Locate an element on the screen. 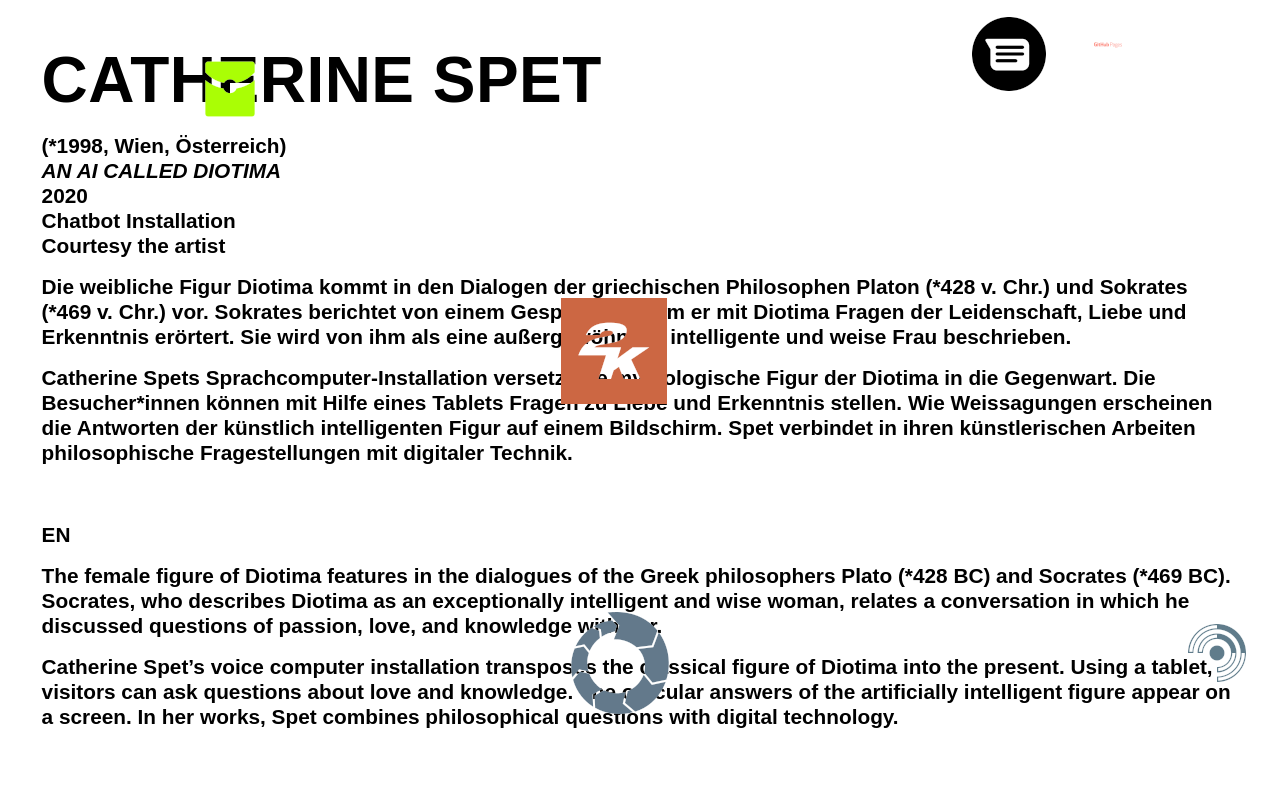 This screenshot has width=1280, height=787. 2K Games company logo is located at coordinates (614, 351).